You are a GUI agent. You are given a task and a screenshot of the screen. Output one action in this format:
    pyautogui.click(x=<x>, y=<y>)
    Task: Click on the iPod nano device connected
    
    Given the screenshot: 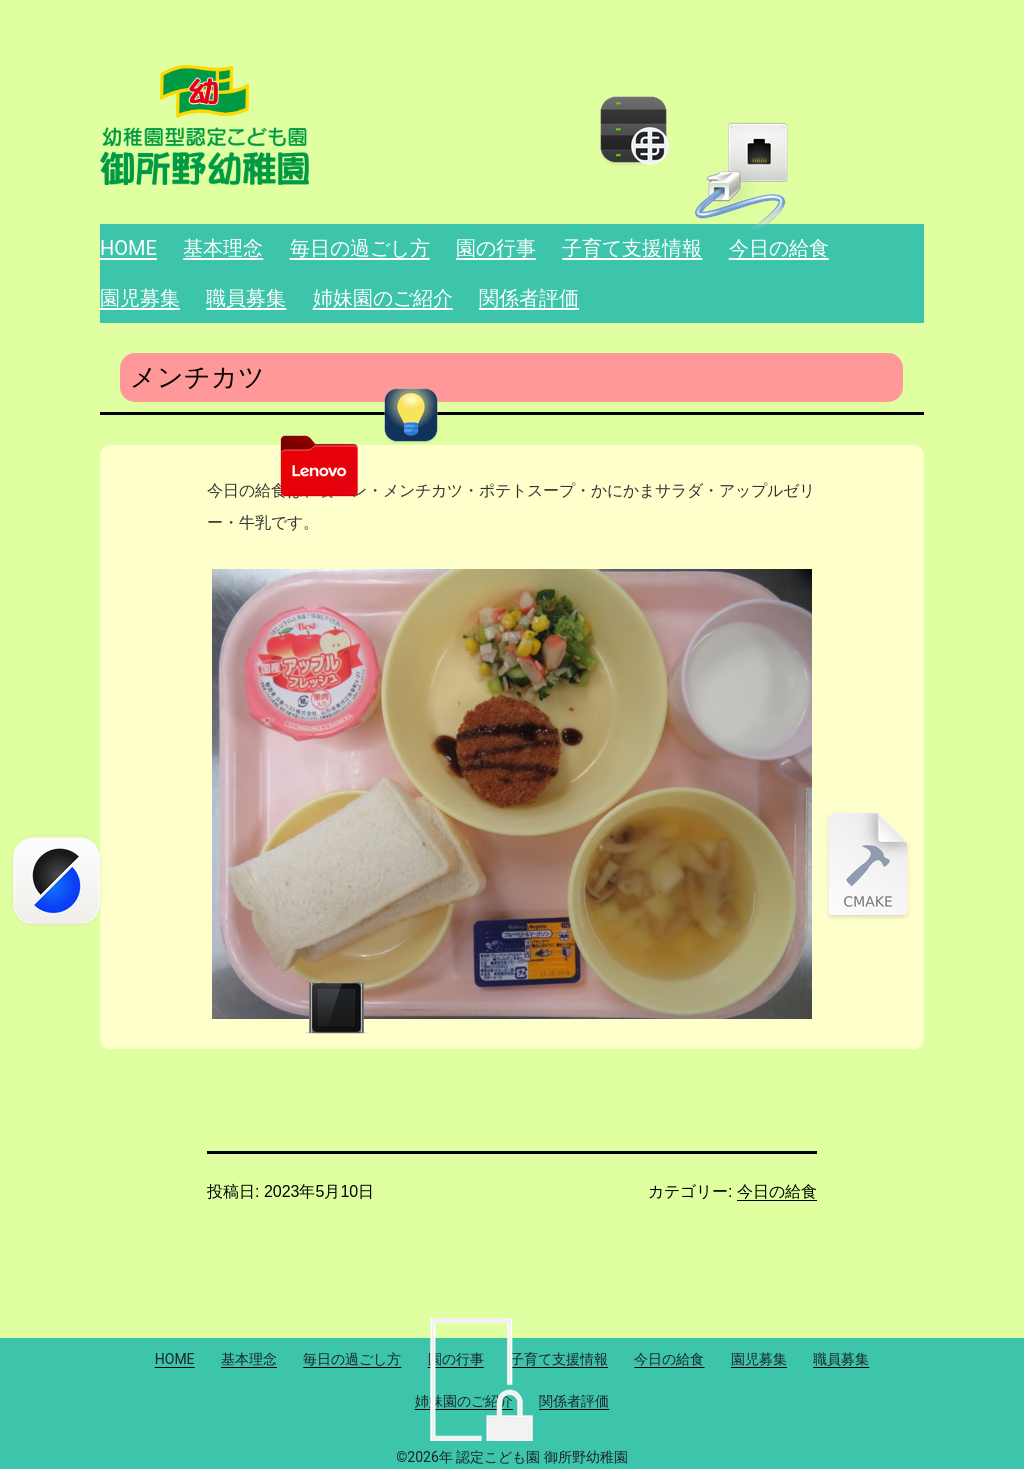 What is the action you would take?
    pyautogui.click(x=336, y=1007)
    